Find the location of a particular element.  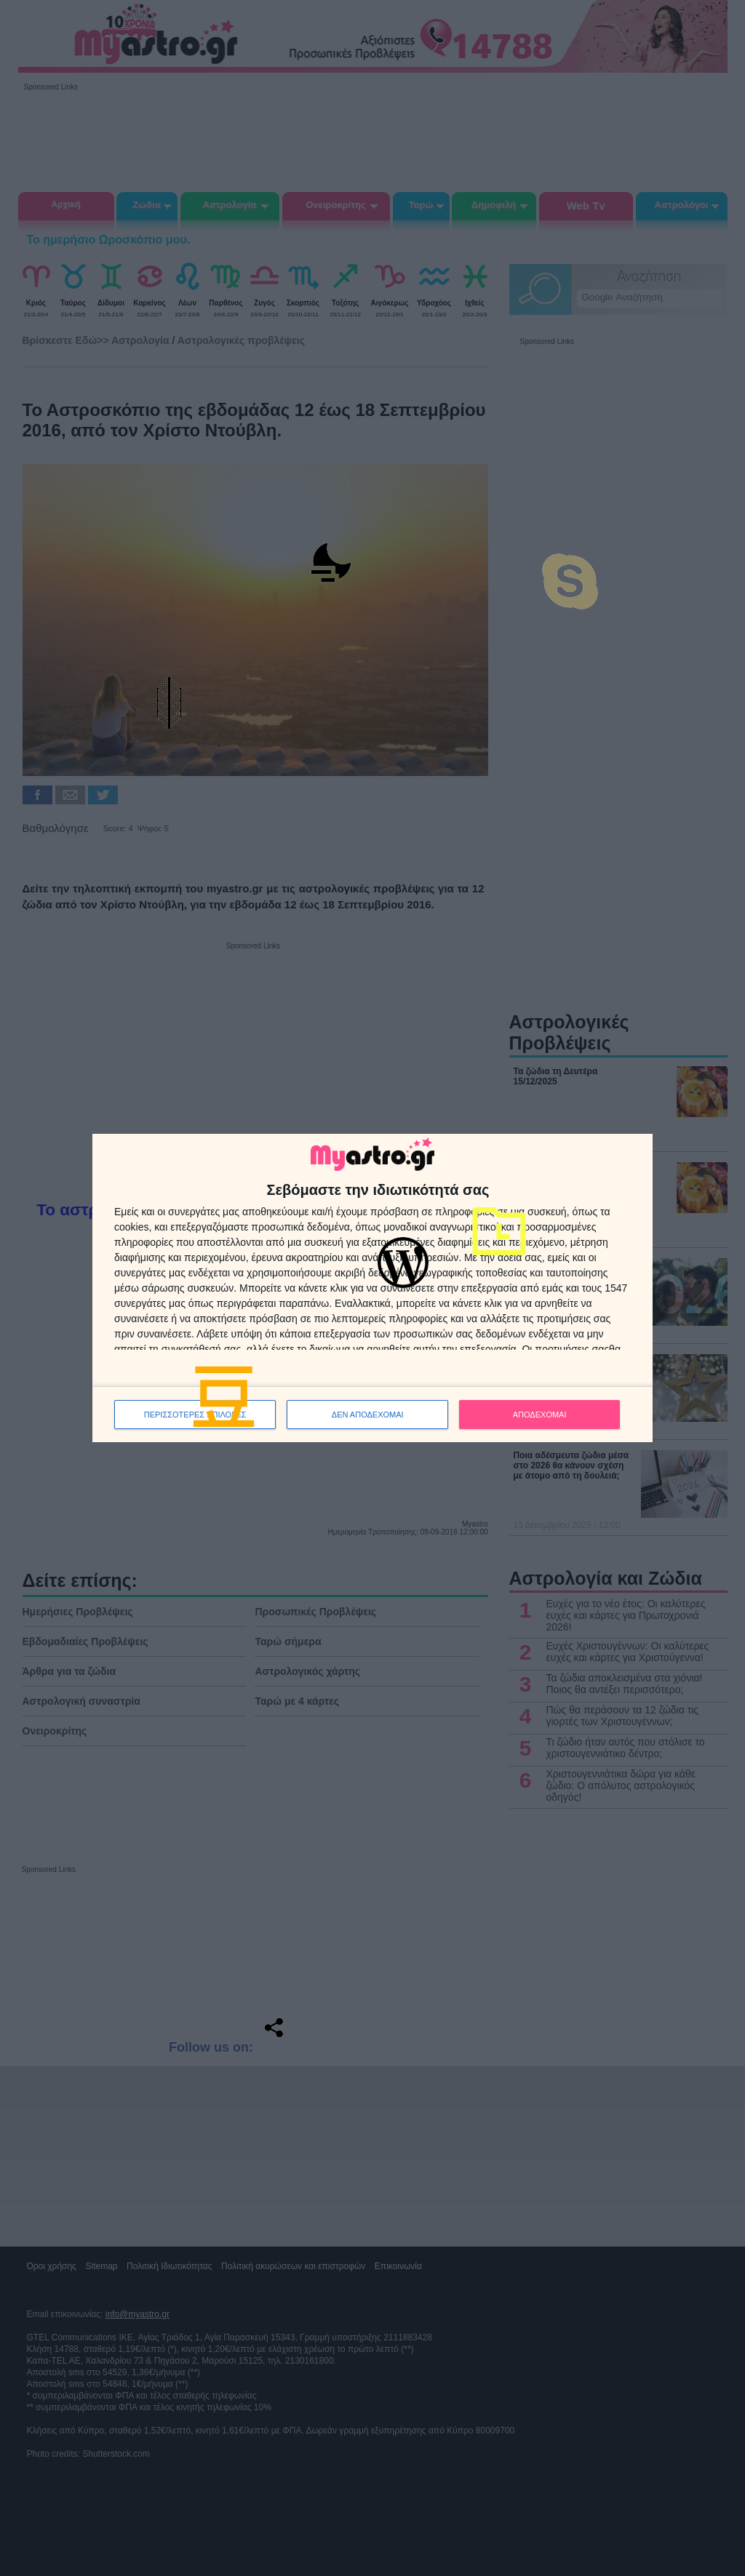

open wordpress dashboard is located at coordinates (403, 1263).